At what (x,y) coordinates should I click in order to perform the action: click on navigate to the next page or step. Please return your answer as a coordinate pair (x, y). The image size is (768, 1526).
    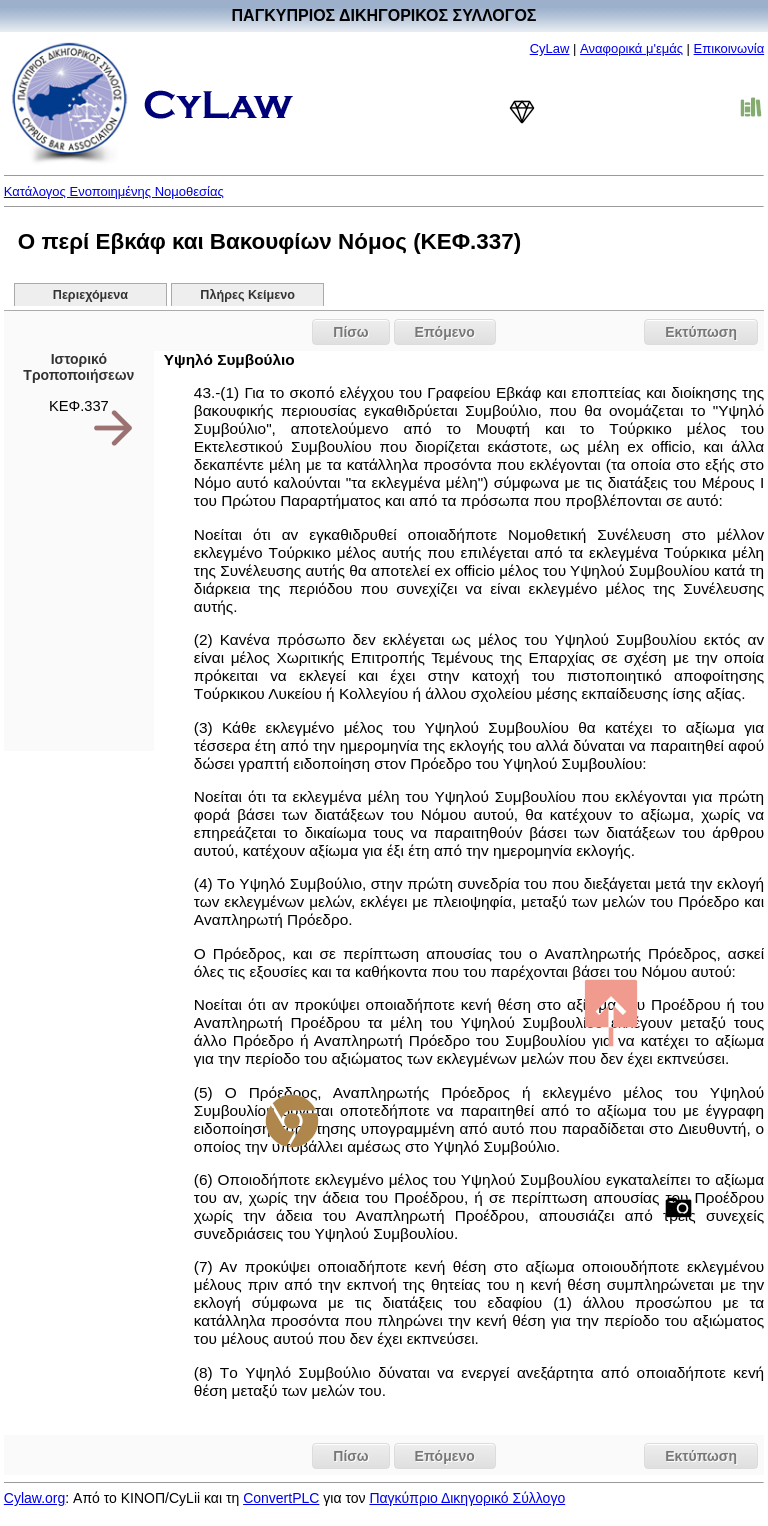
    Looking at the image, I should click on (113, 428).